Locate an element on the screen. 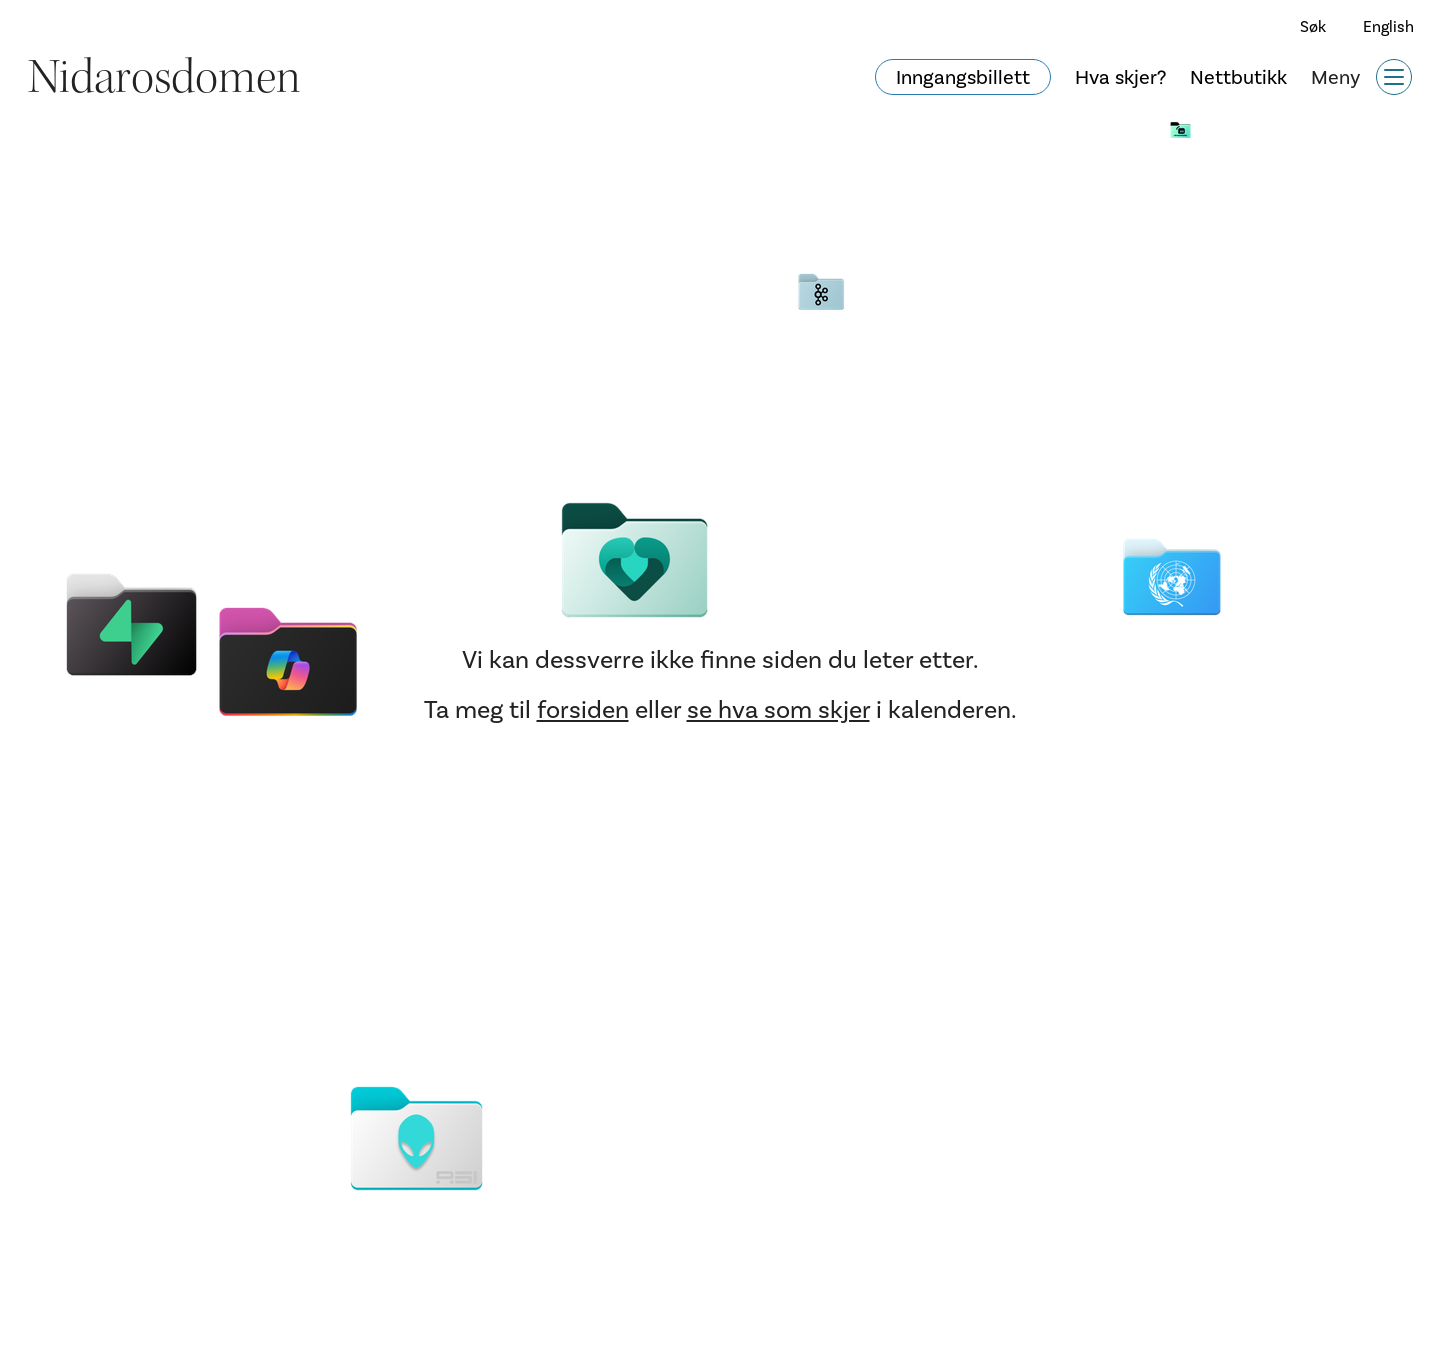  open alienware game files folder is located at coordinates (416, 1142).